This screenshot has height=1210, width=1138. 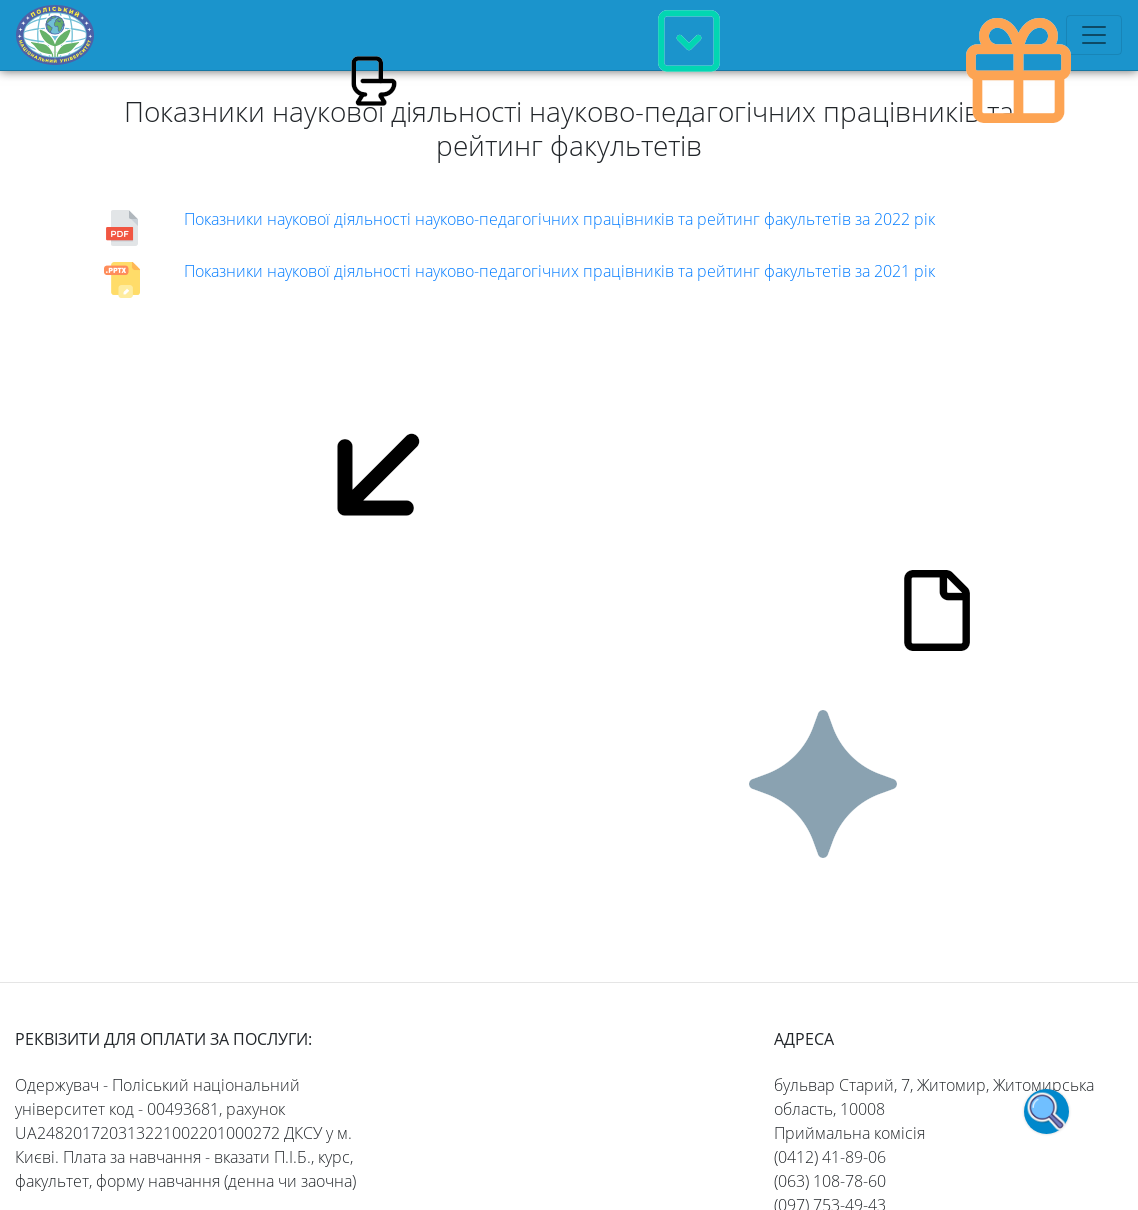 What do you see at coordinates (689, 41) in the screenshot?
I see `open a dropdown menu` at bounding box center [689, 41].